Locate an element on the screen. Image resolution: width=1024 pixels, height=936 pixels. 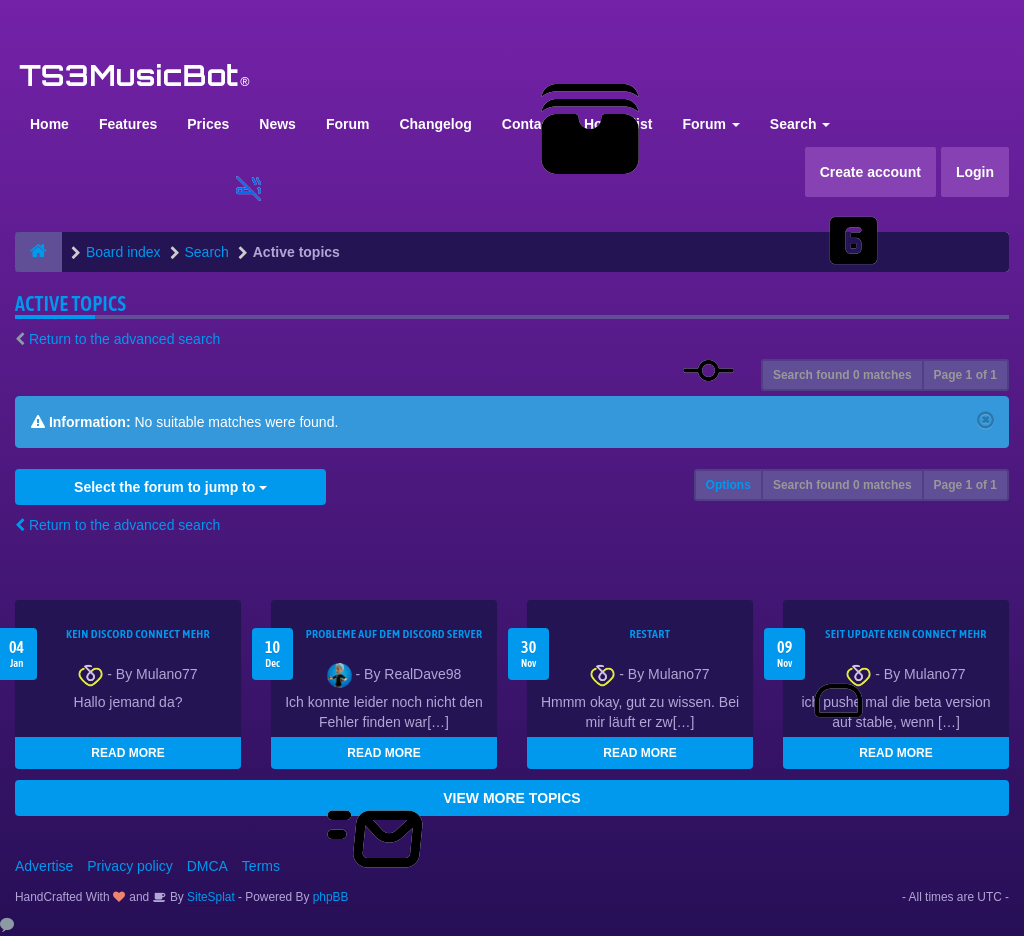
indicates a tab or panel header element is located at coordinates (838, 700).